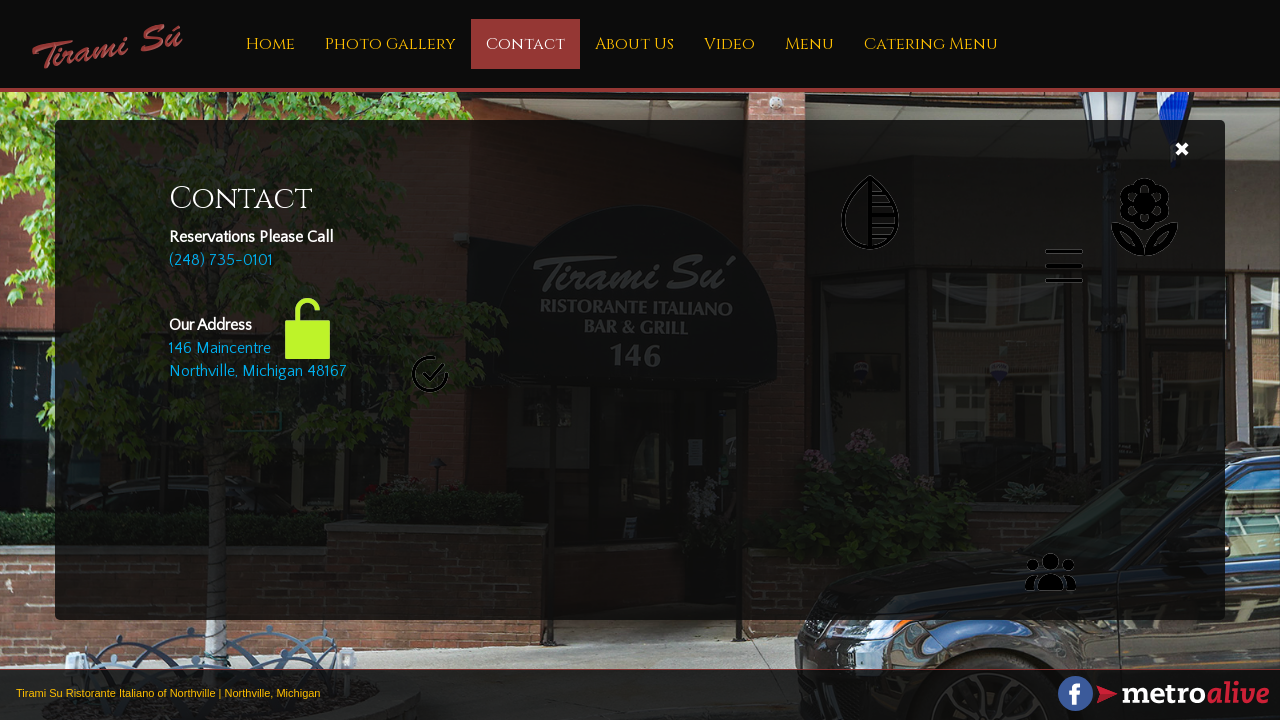 The image size is (1280, 720). I want to click on view all users or team members, so click(1050, 572).